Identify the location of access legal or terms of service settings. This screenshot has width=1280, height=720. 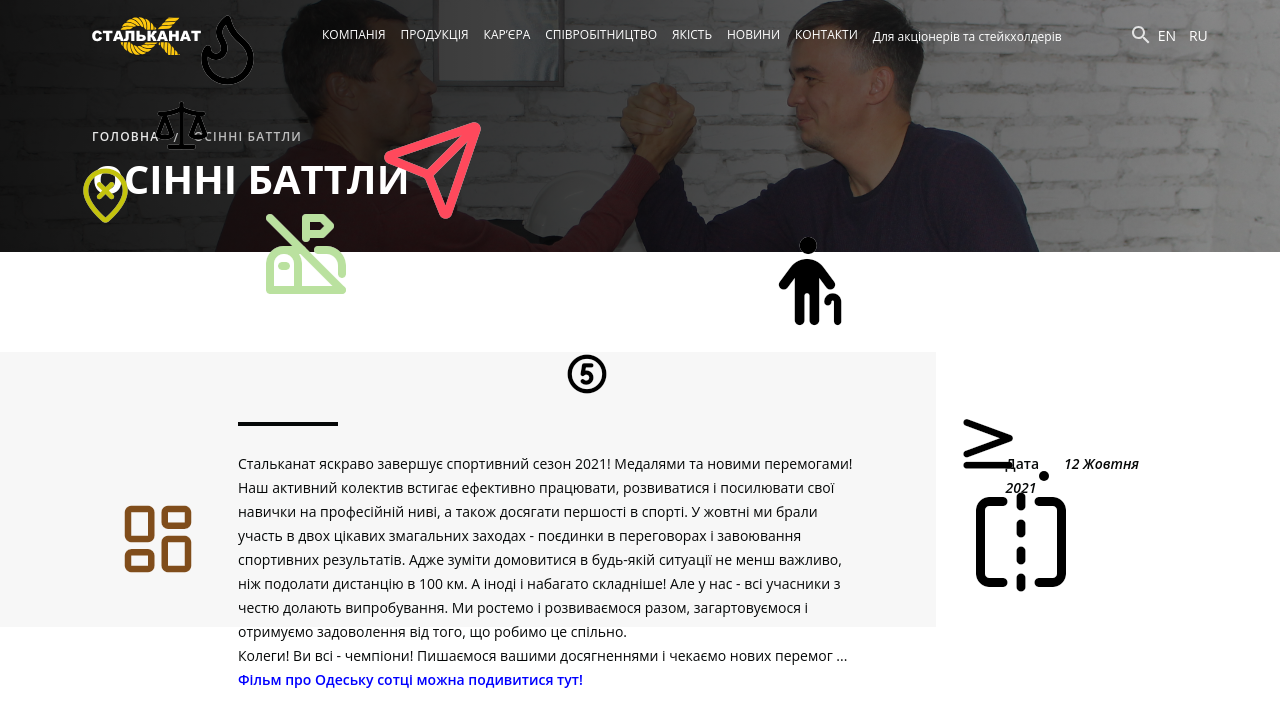
(181, 125).